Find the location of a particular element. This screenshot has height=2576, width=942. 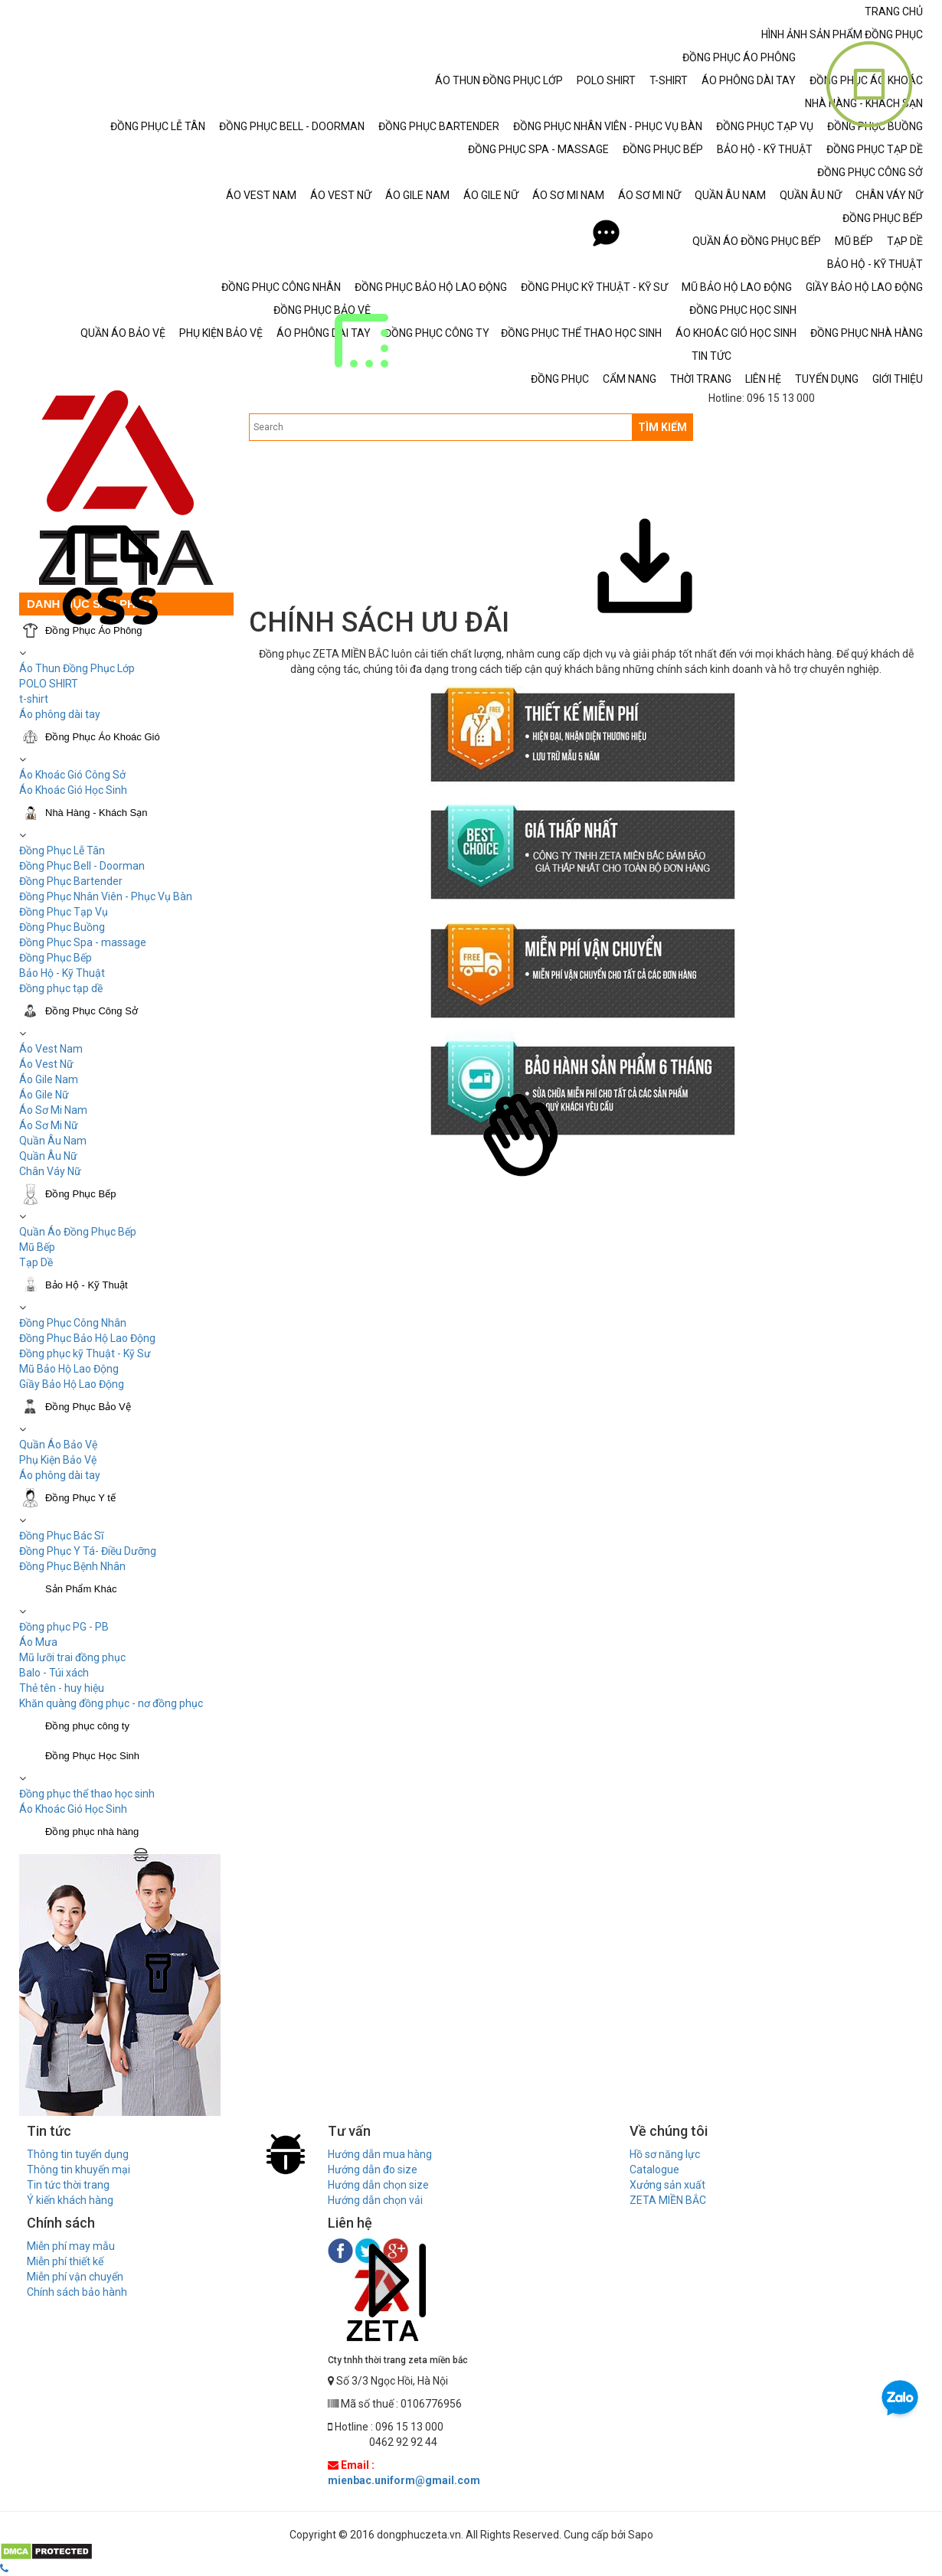

give applause or show appreciation is located at coordinates (522, 1135).